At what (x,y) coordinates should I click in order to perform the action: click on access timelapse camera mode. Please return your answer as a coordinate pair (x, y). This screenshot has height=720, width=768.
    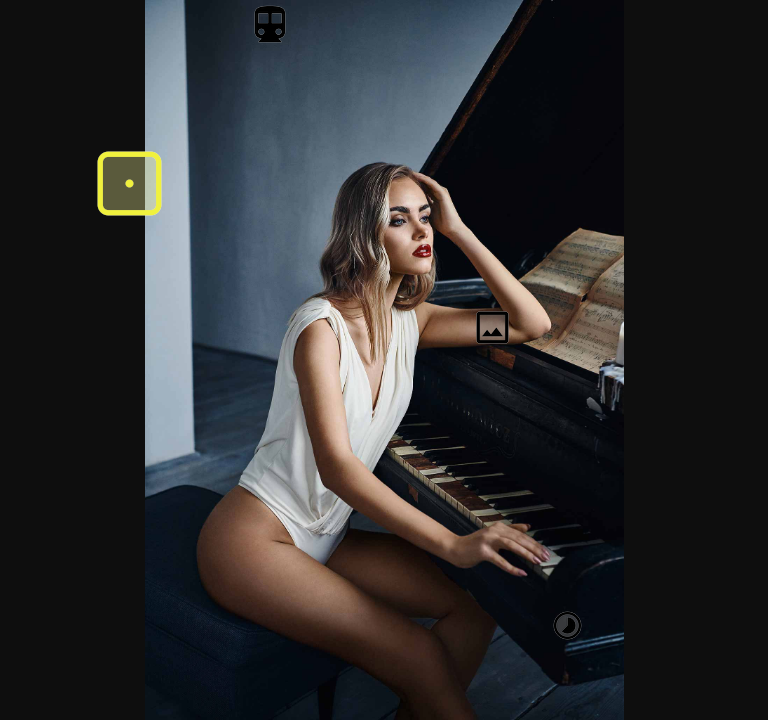
    Looking at the image, I should click on (567, 625).